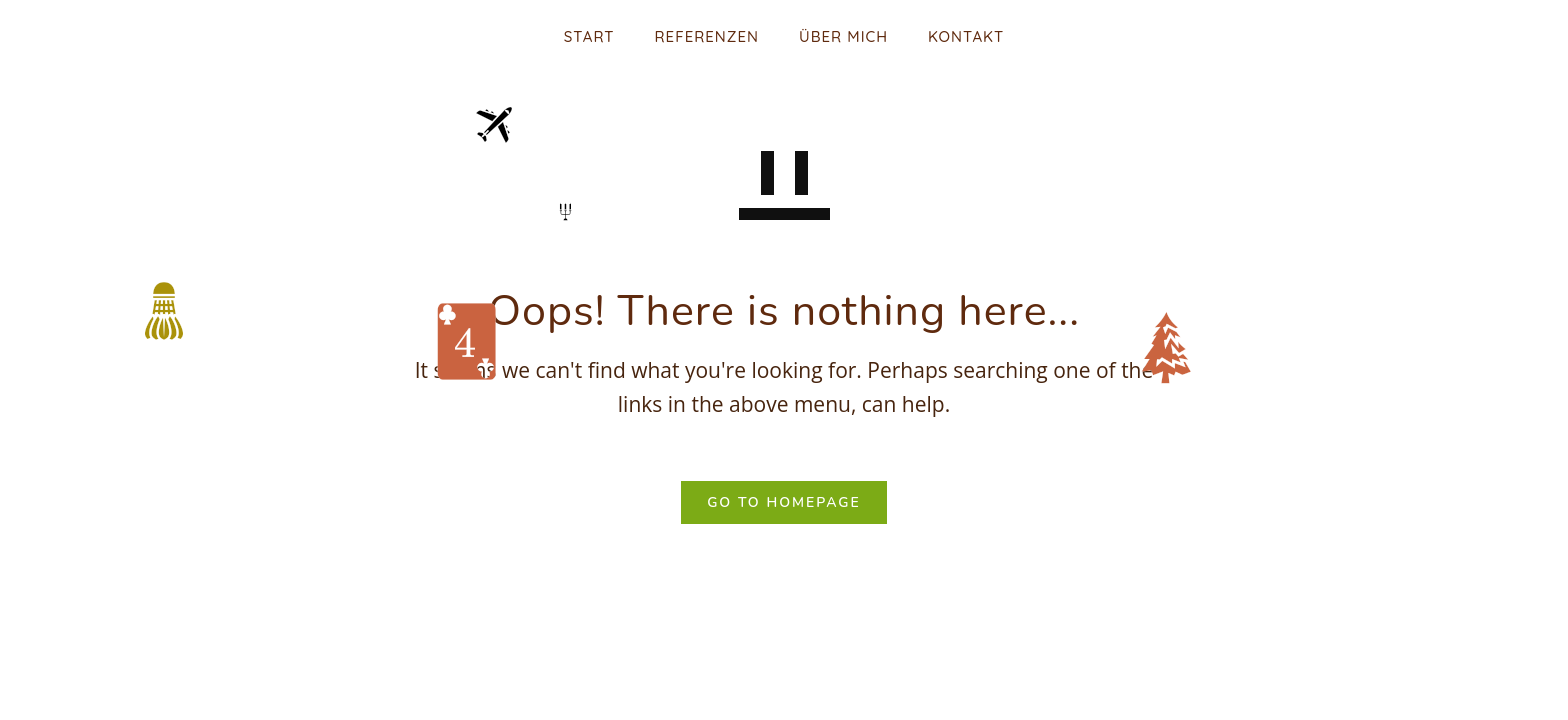 The width and height of the screenshot is (1568, 720). What do you see at coordinates (1167, 347) in the screenshot?
I see `indicates a forest or nature area on a map` at bounding box center [1167, 347].